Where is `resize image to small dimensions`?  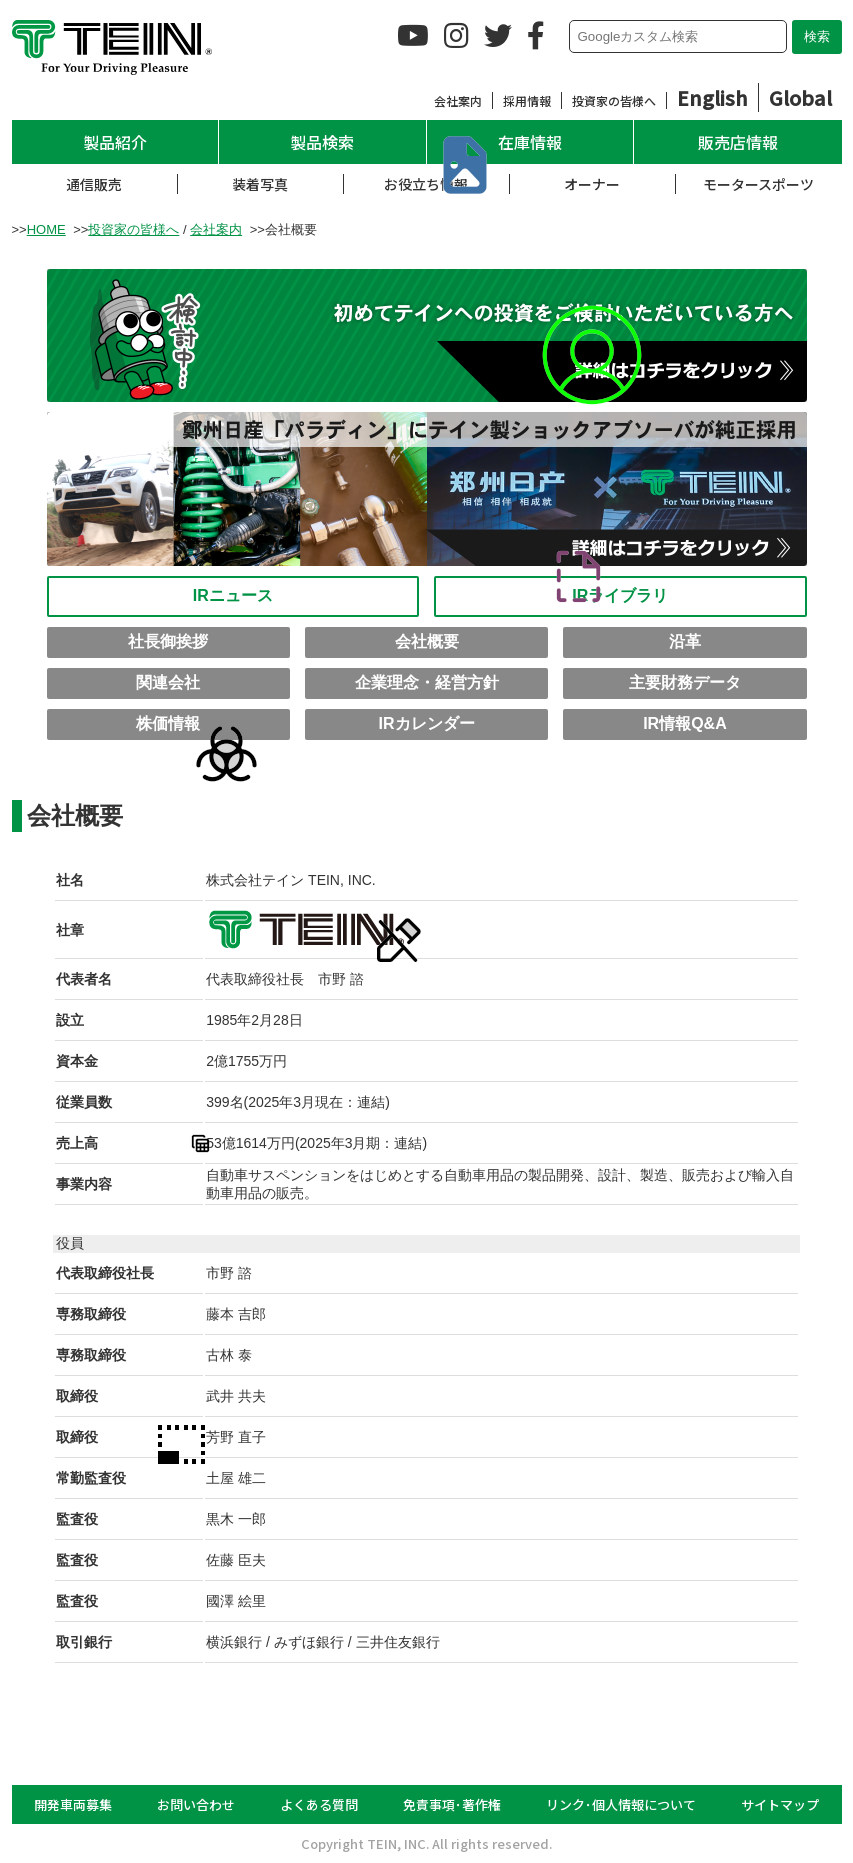 resize image to small dimensions is located at coordinates (181, 1444).